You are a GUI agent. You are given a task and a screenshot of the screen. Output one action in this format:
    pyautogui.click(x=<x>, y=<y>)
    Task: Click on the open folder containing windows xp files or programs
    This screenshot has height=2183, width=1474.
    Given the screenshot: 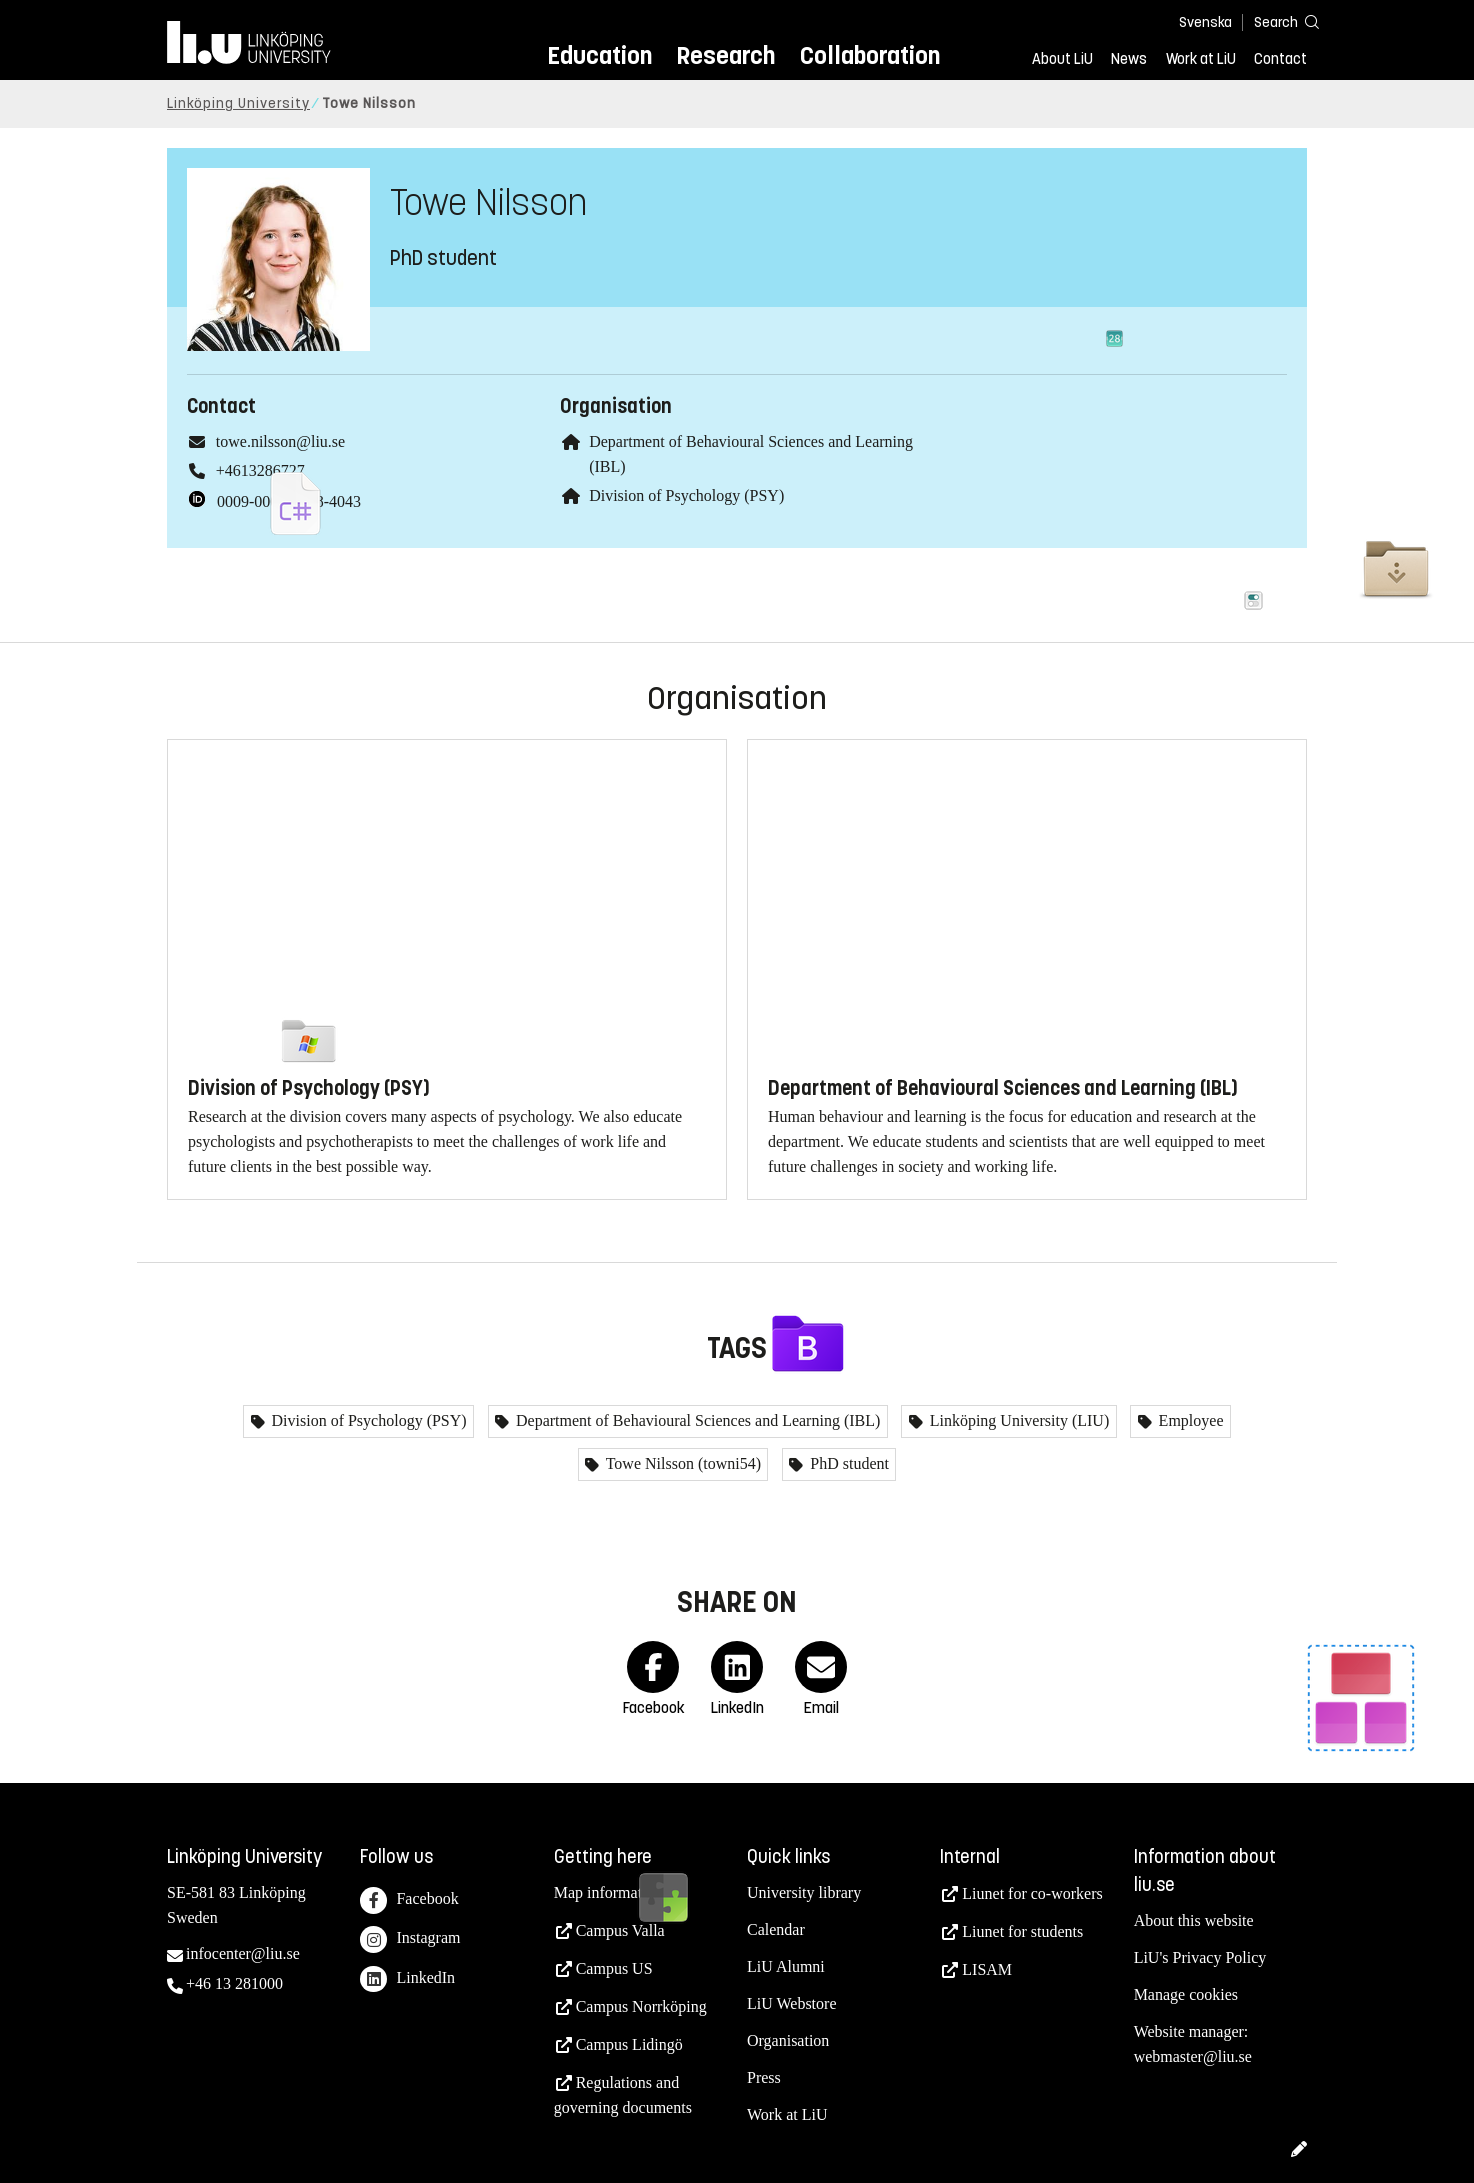 What is the action you would take?
    pyautogui.click(x=308, y=1042)
    